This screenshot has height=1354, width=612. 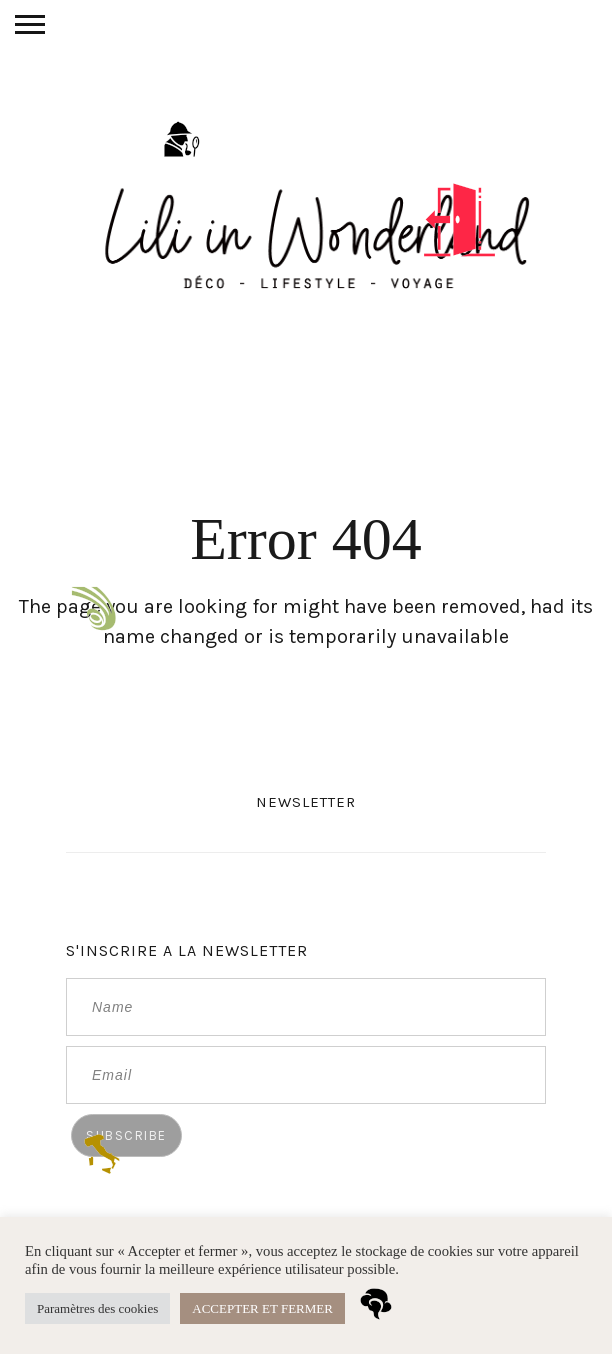 What do you see at coordinates (376, 1304) in the screenshot?
I see `open Steam gaming platform` at bounding box center [376, 1304].